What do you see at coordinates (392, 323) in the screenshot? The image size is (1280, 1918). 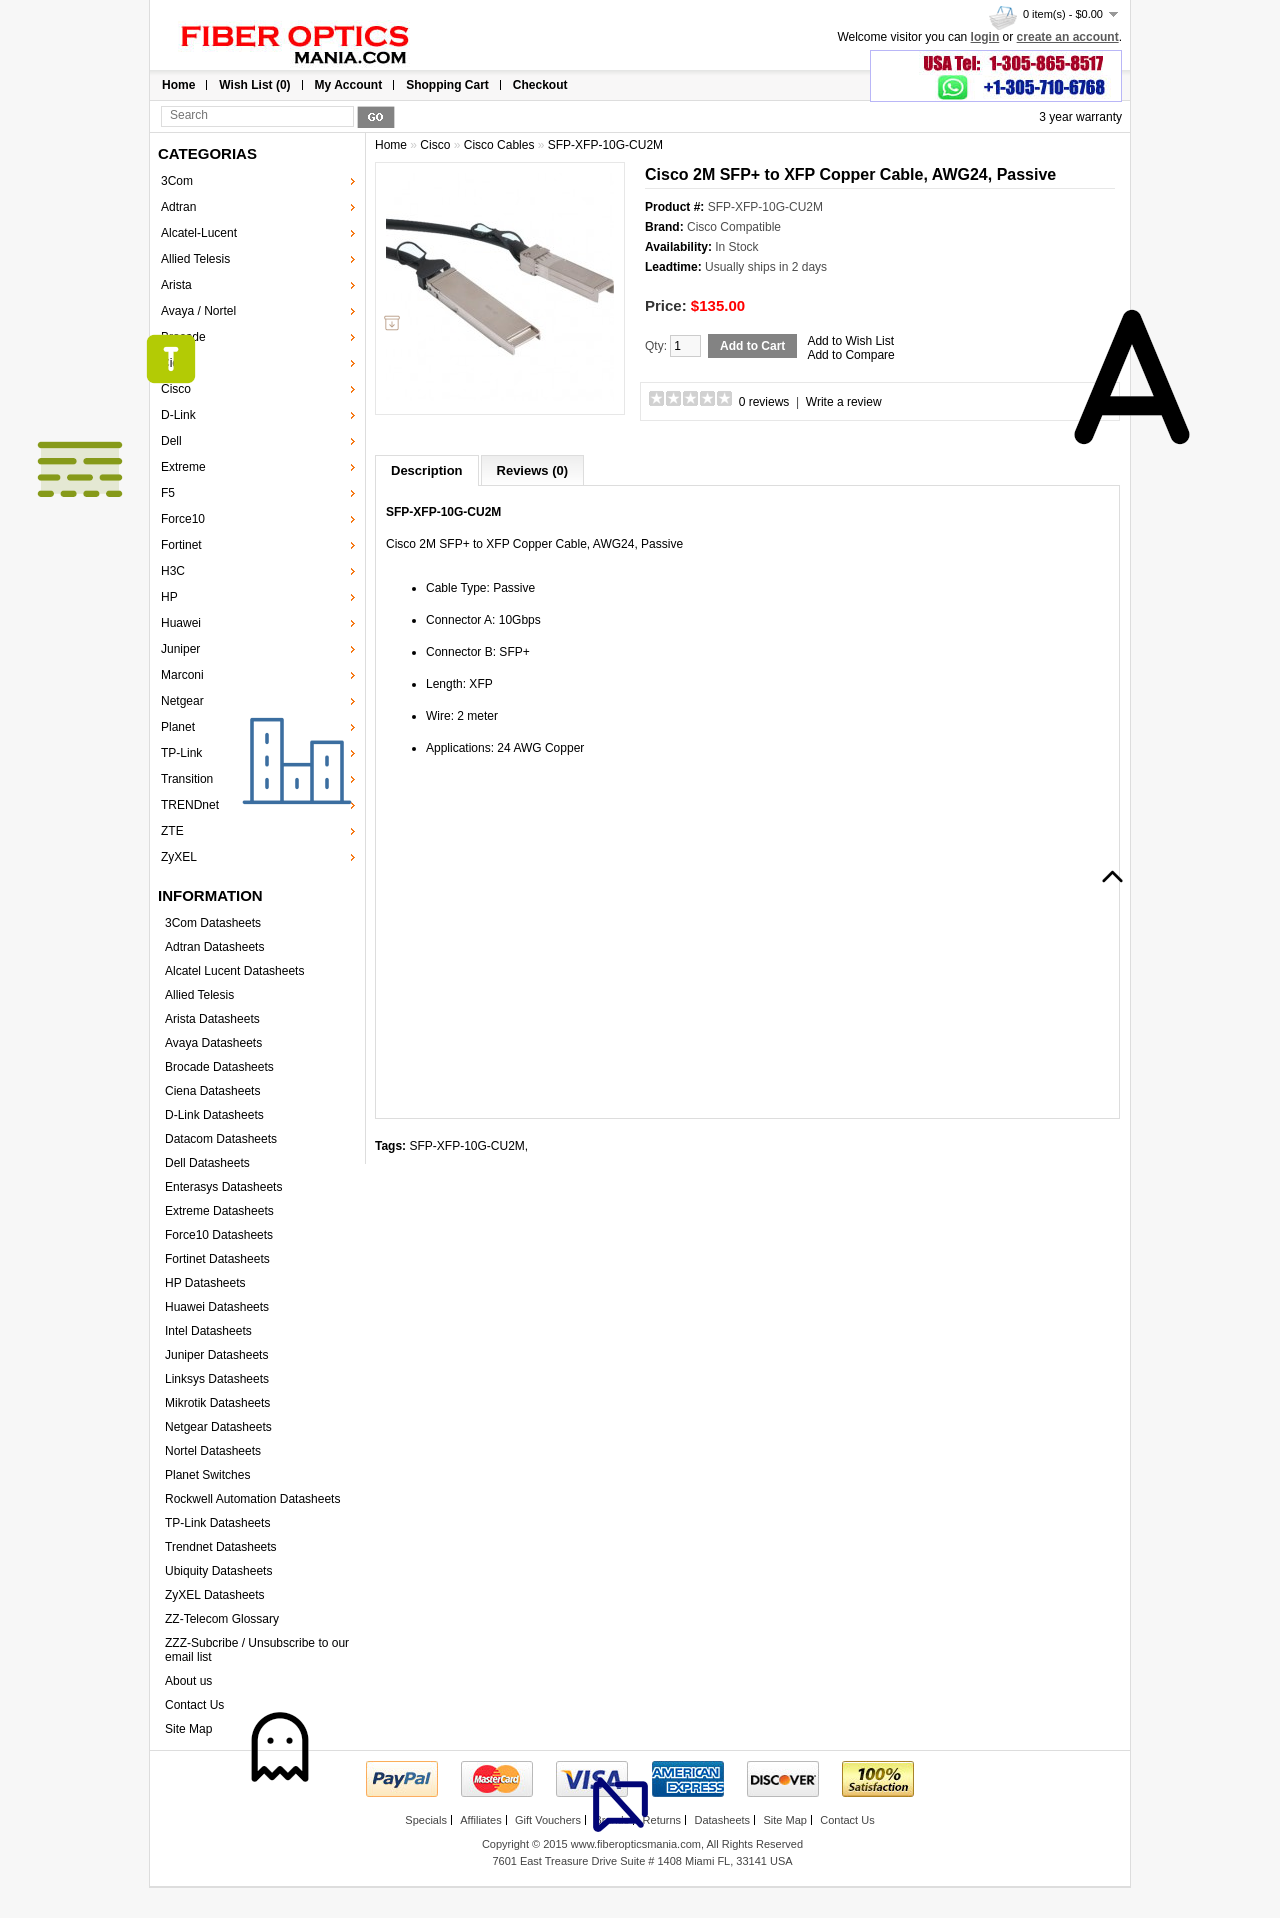 I see `archive this item` at bounding box center [392, 323].